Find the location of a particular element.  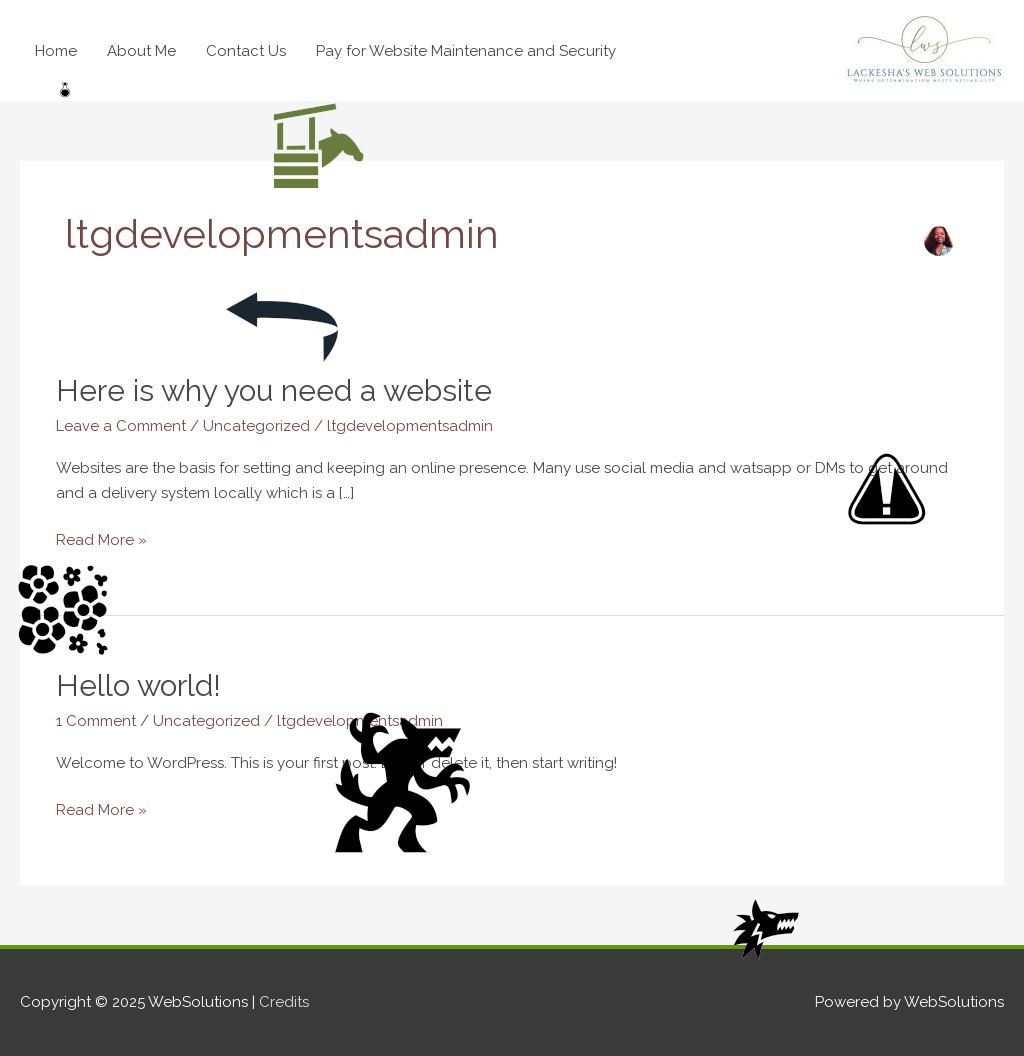

access the garden or floral collection is located at coordinates (63, 610).